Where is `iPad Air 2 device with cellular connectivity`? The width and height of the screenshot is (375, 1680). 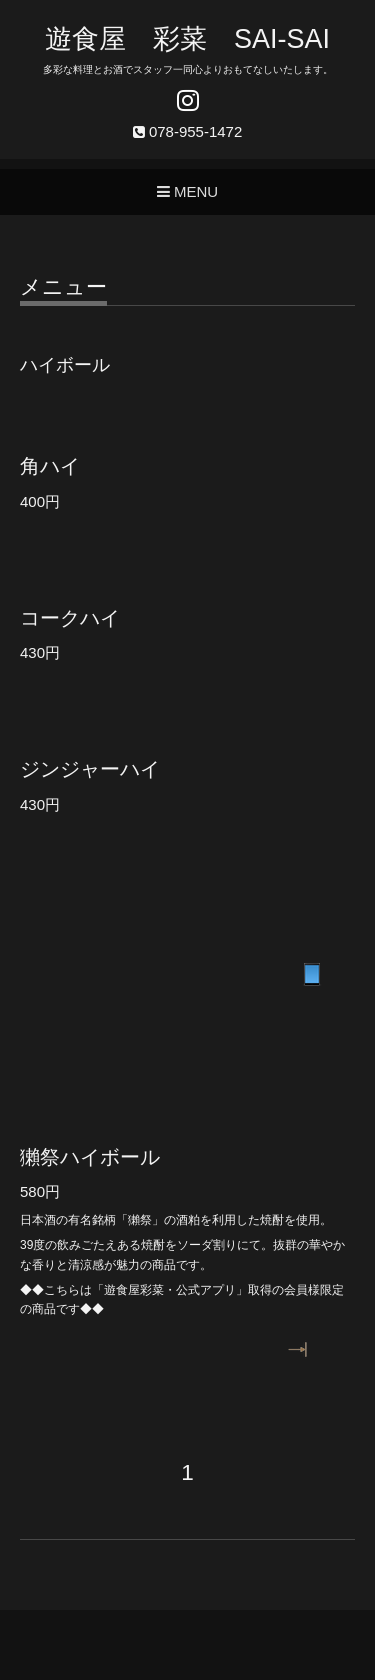
iPad Air 2 device with cellular connectivity is located at coordinates (312, 974).